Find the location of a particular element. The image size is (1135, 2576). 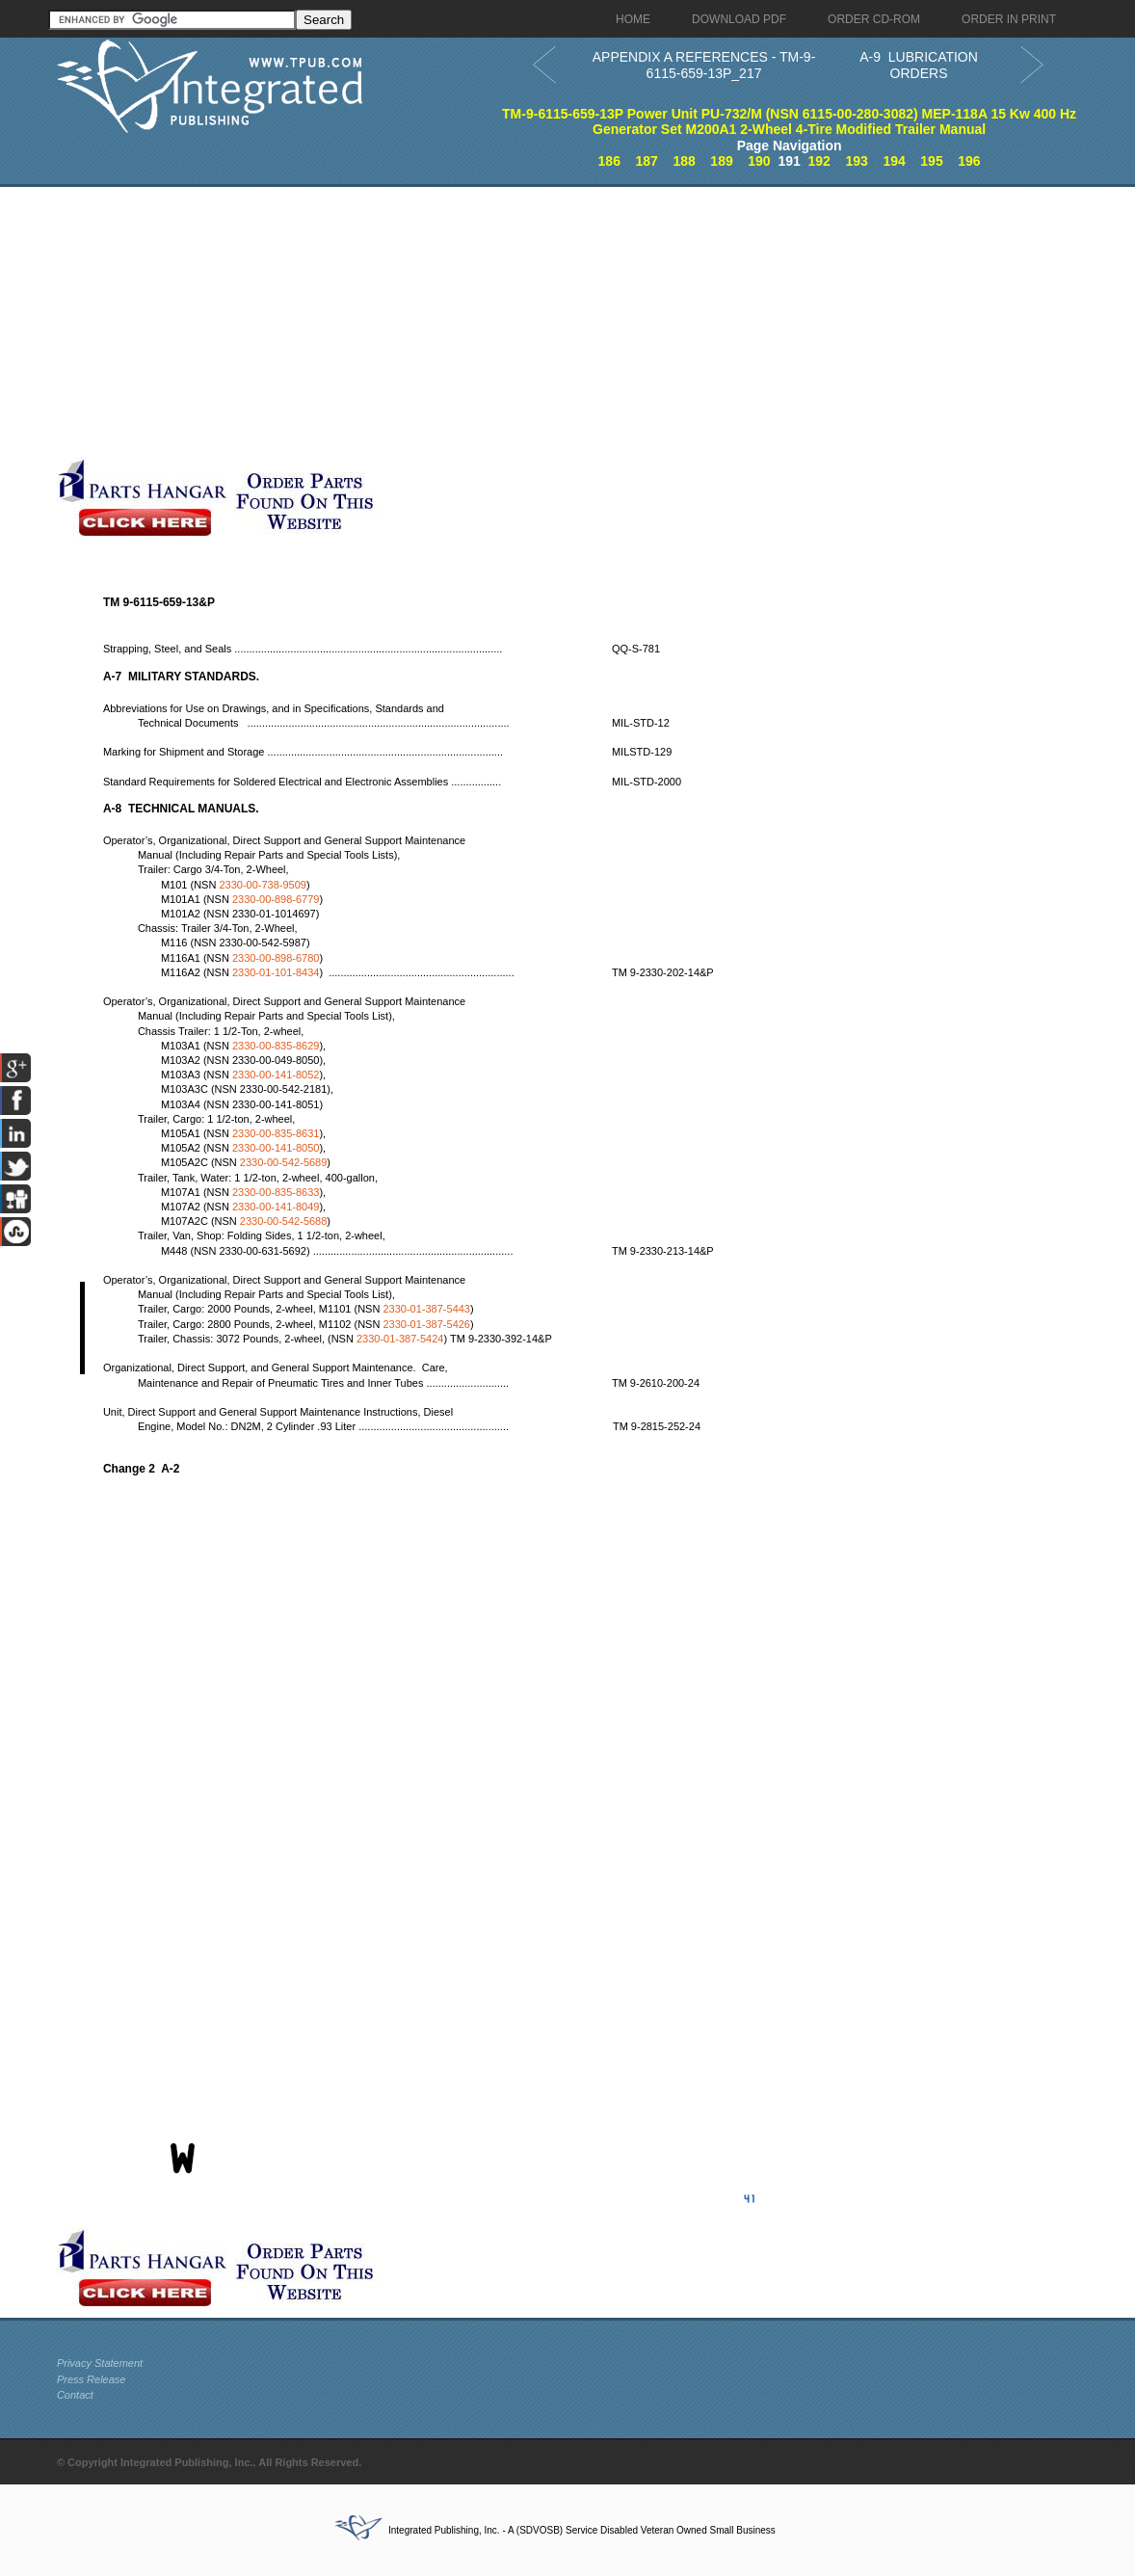

indicates a word or text-related feature is located at coordinates (182, 2158).